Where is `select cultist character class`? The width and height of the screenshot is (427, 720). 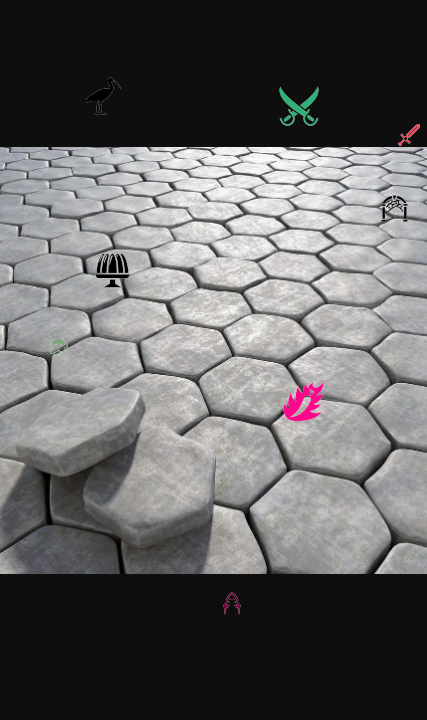 select cultist character class is located at coordinates (232, 603).